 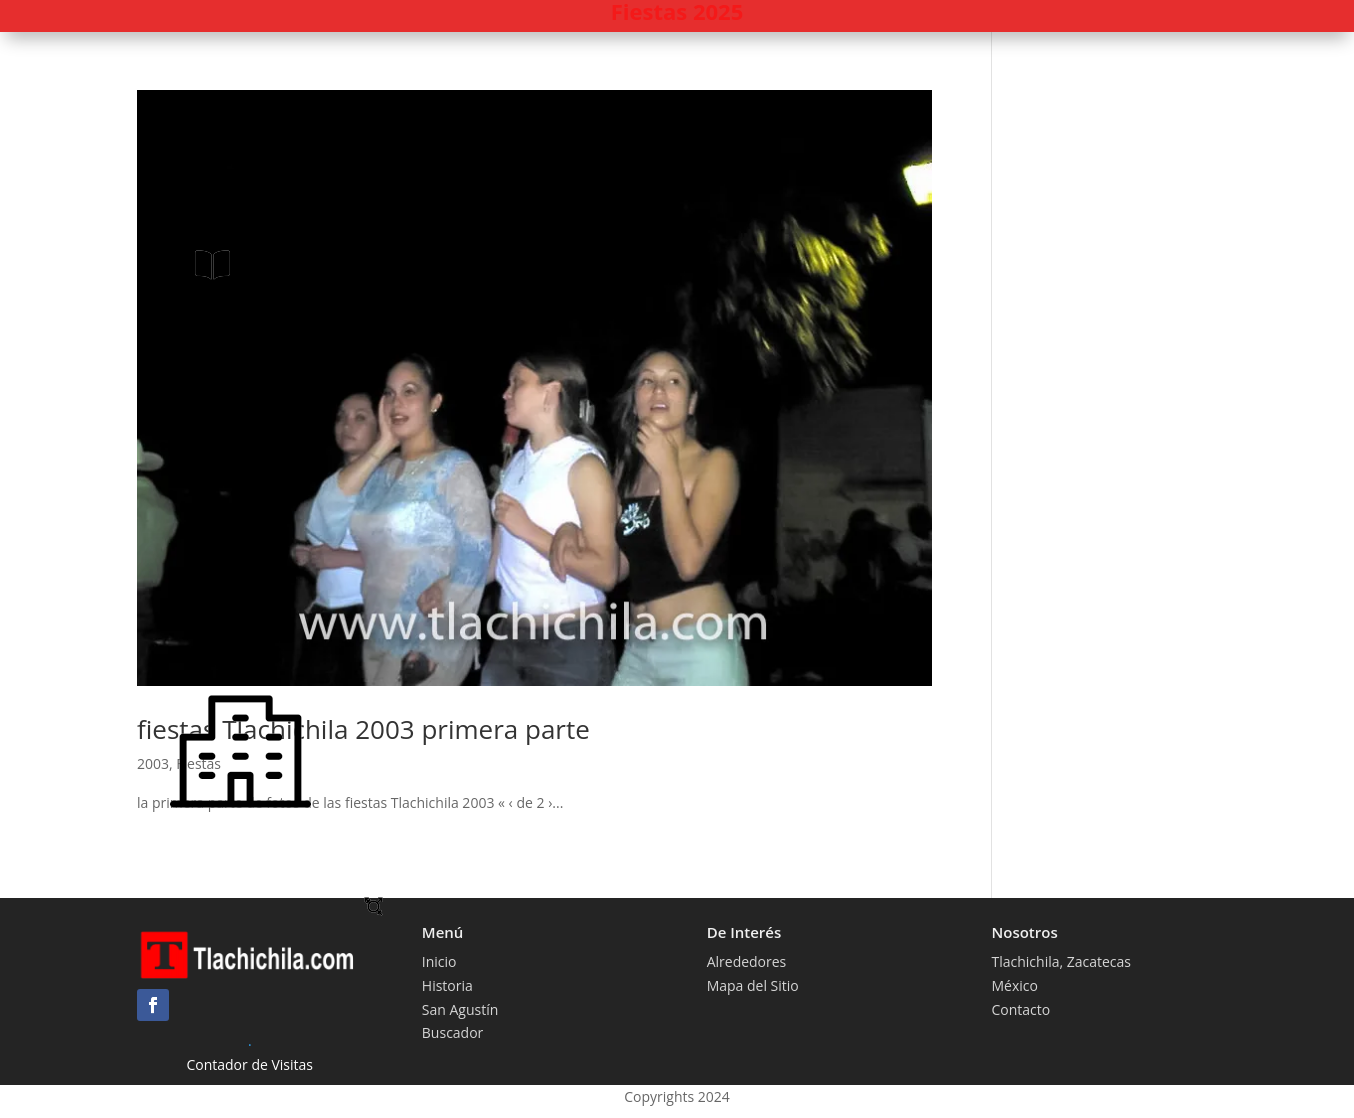 What do you see at coordinates (212, 265) in the screenshot?
I see `open reading or library section` at bounding box center [212, 265].